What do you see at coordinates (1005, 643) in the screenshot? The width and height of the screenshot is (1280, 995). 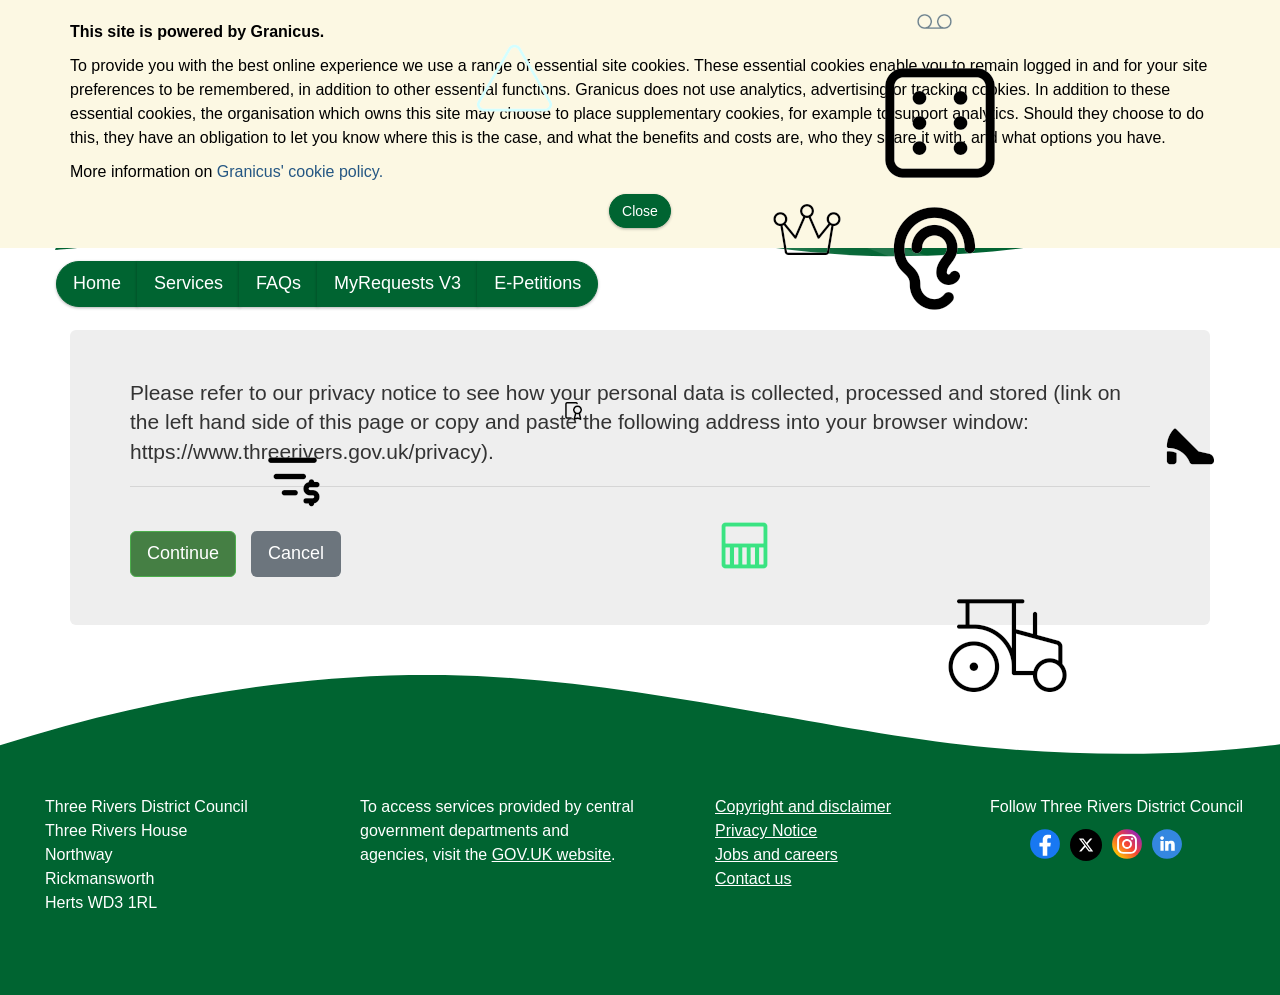 I see `access farming or agricultural features` at bounding box center [1005, 643].